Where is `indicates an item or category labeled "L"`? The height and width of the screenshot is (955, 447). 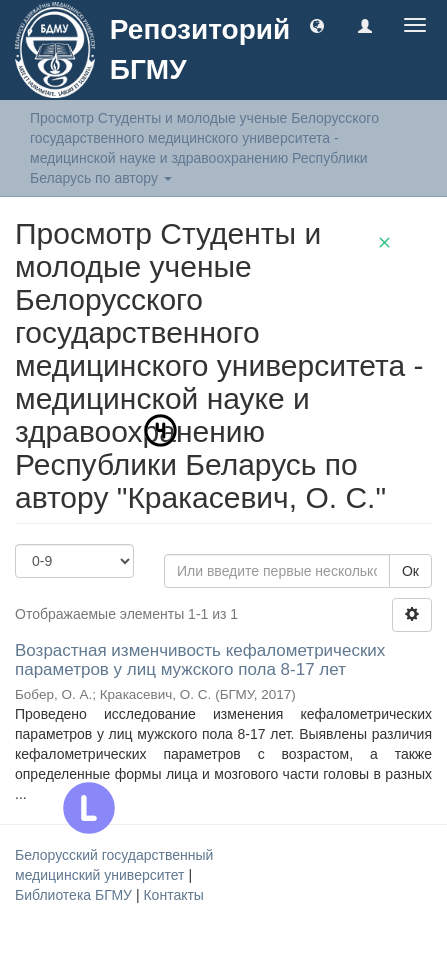 indicates an item or category labeled "L" is located at coordinates (89, 808).